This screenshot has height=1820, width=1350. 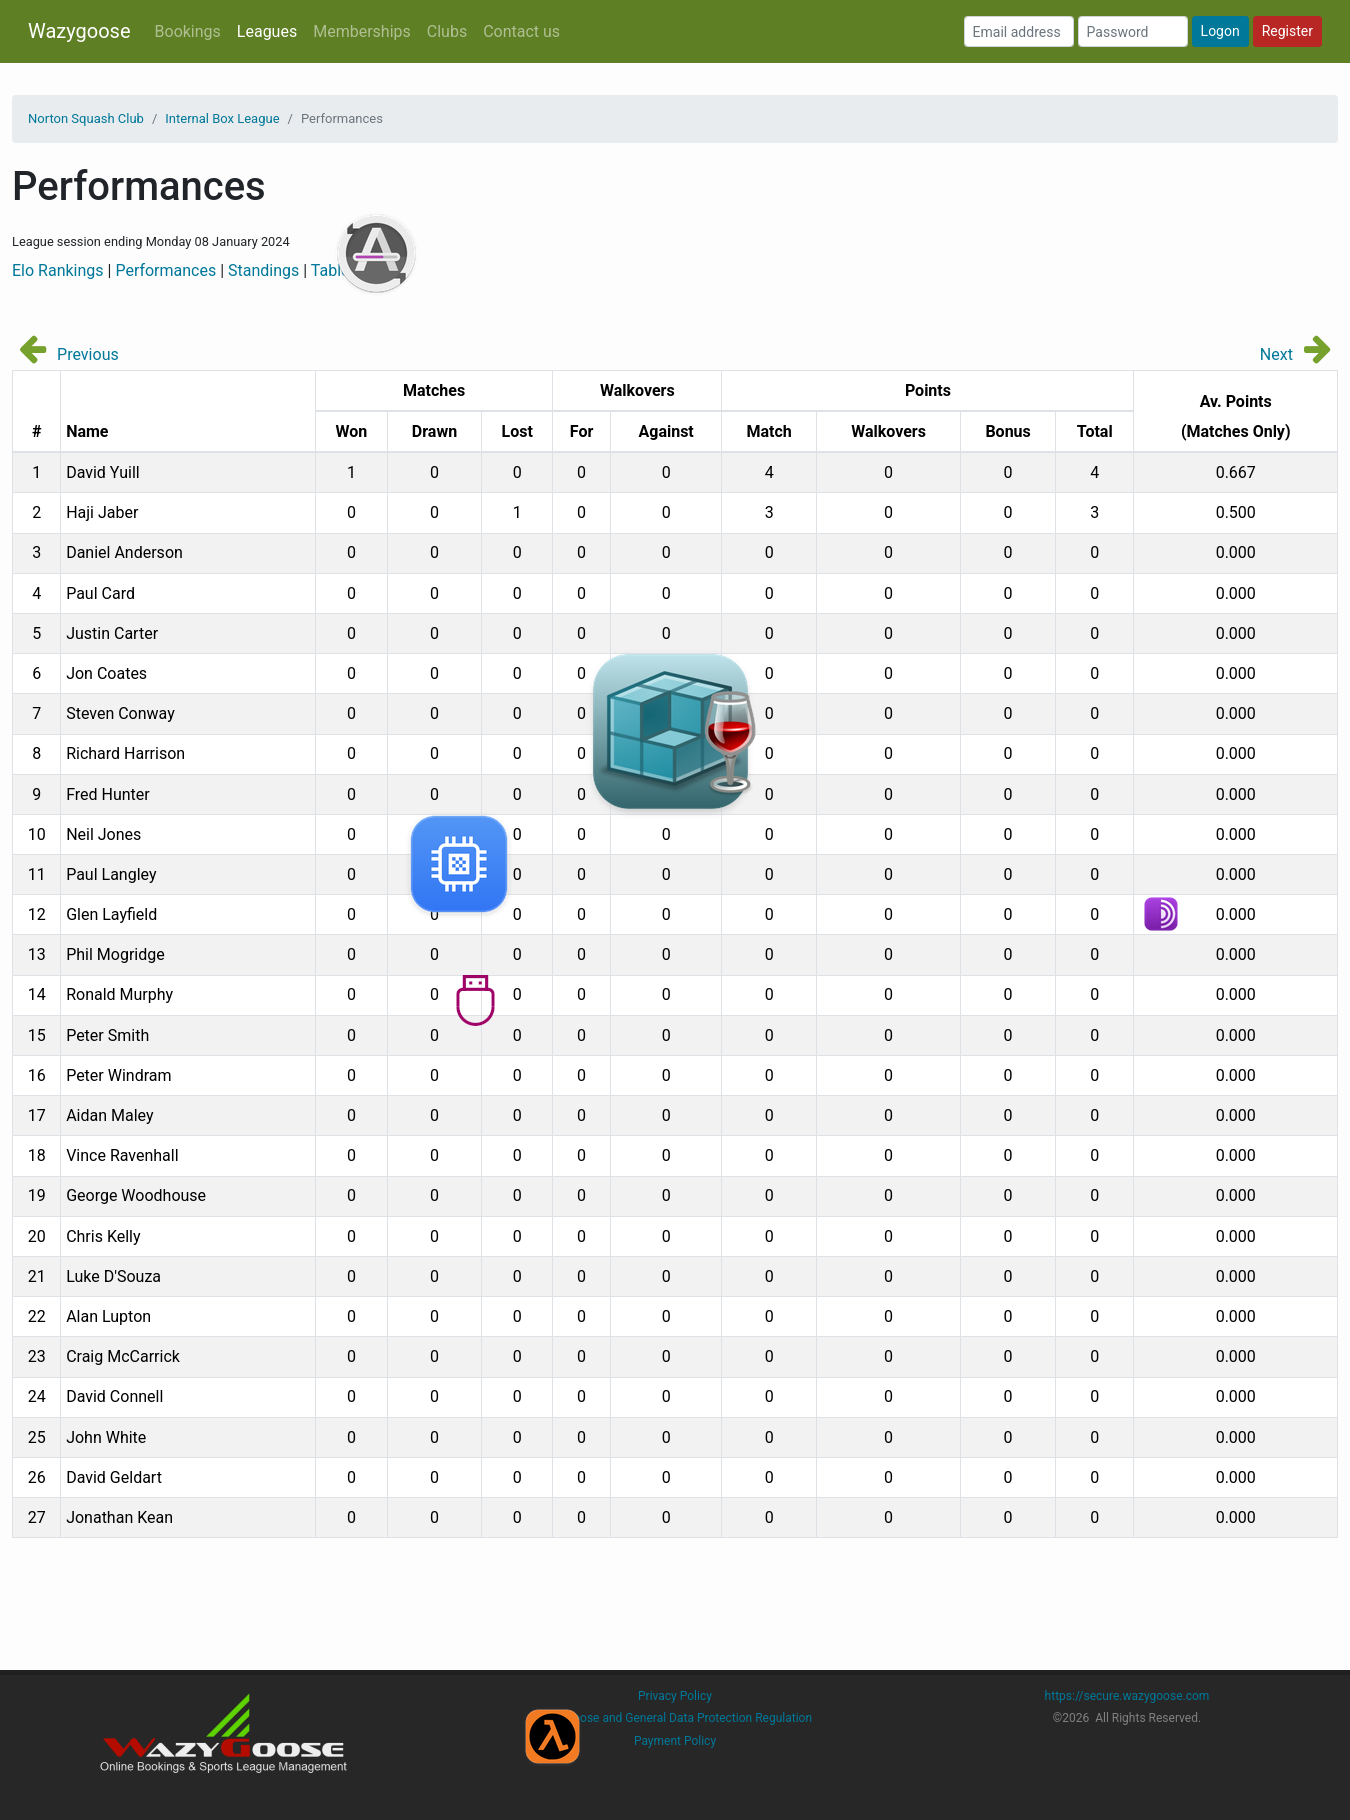 I want to click on browse electronics or hardware apps, so click(x=459, y=864).